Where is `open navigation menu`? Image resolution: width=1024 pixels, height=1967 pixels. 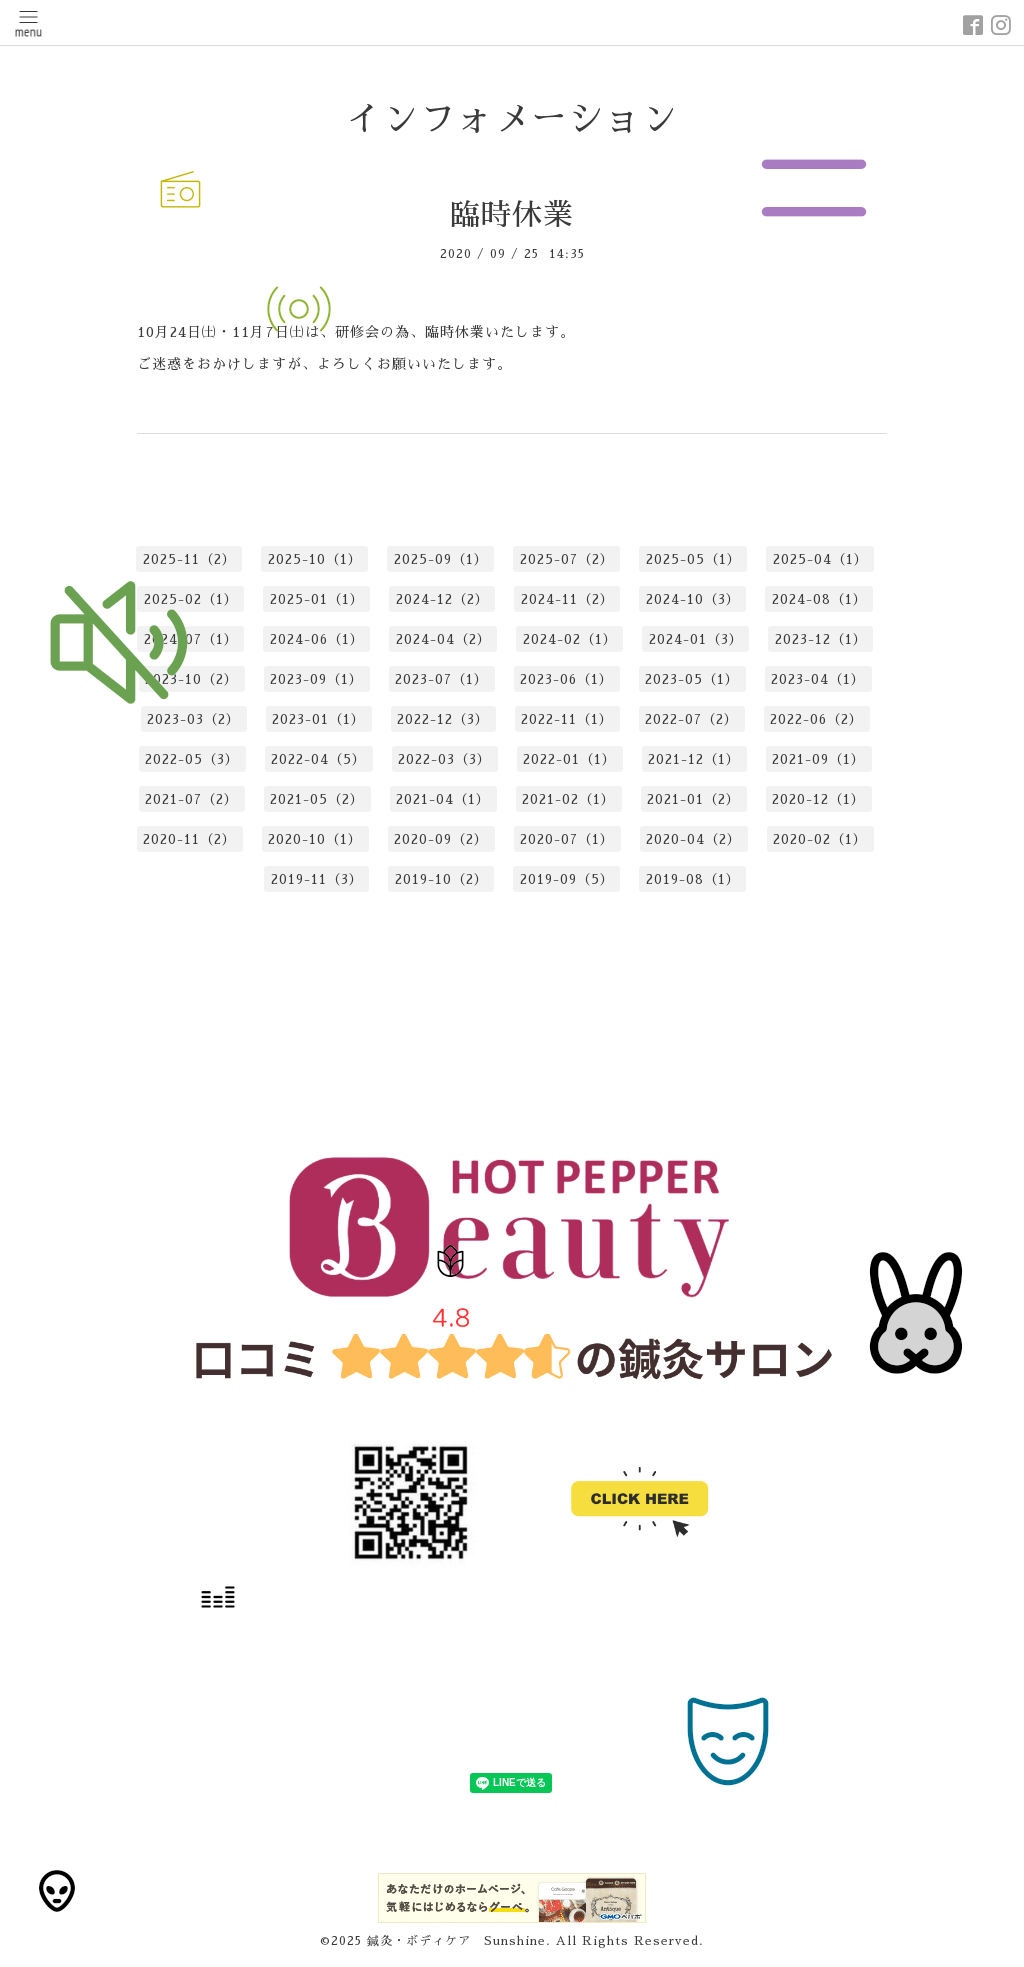 open navigation menu is located at coordinates (814, 188).